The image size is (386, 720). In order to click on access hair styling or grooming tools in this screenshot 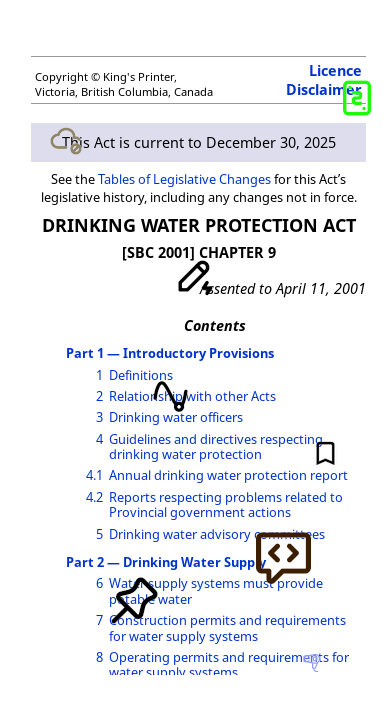, I will do `click(312, 662)`.